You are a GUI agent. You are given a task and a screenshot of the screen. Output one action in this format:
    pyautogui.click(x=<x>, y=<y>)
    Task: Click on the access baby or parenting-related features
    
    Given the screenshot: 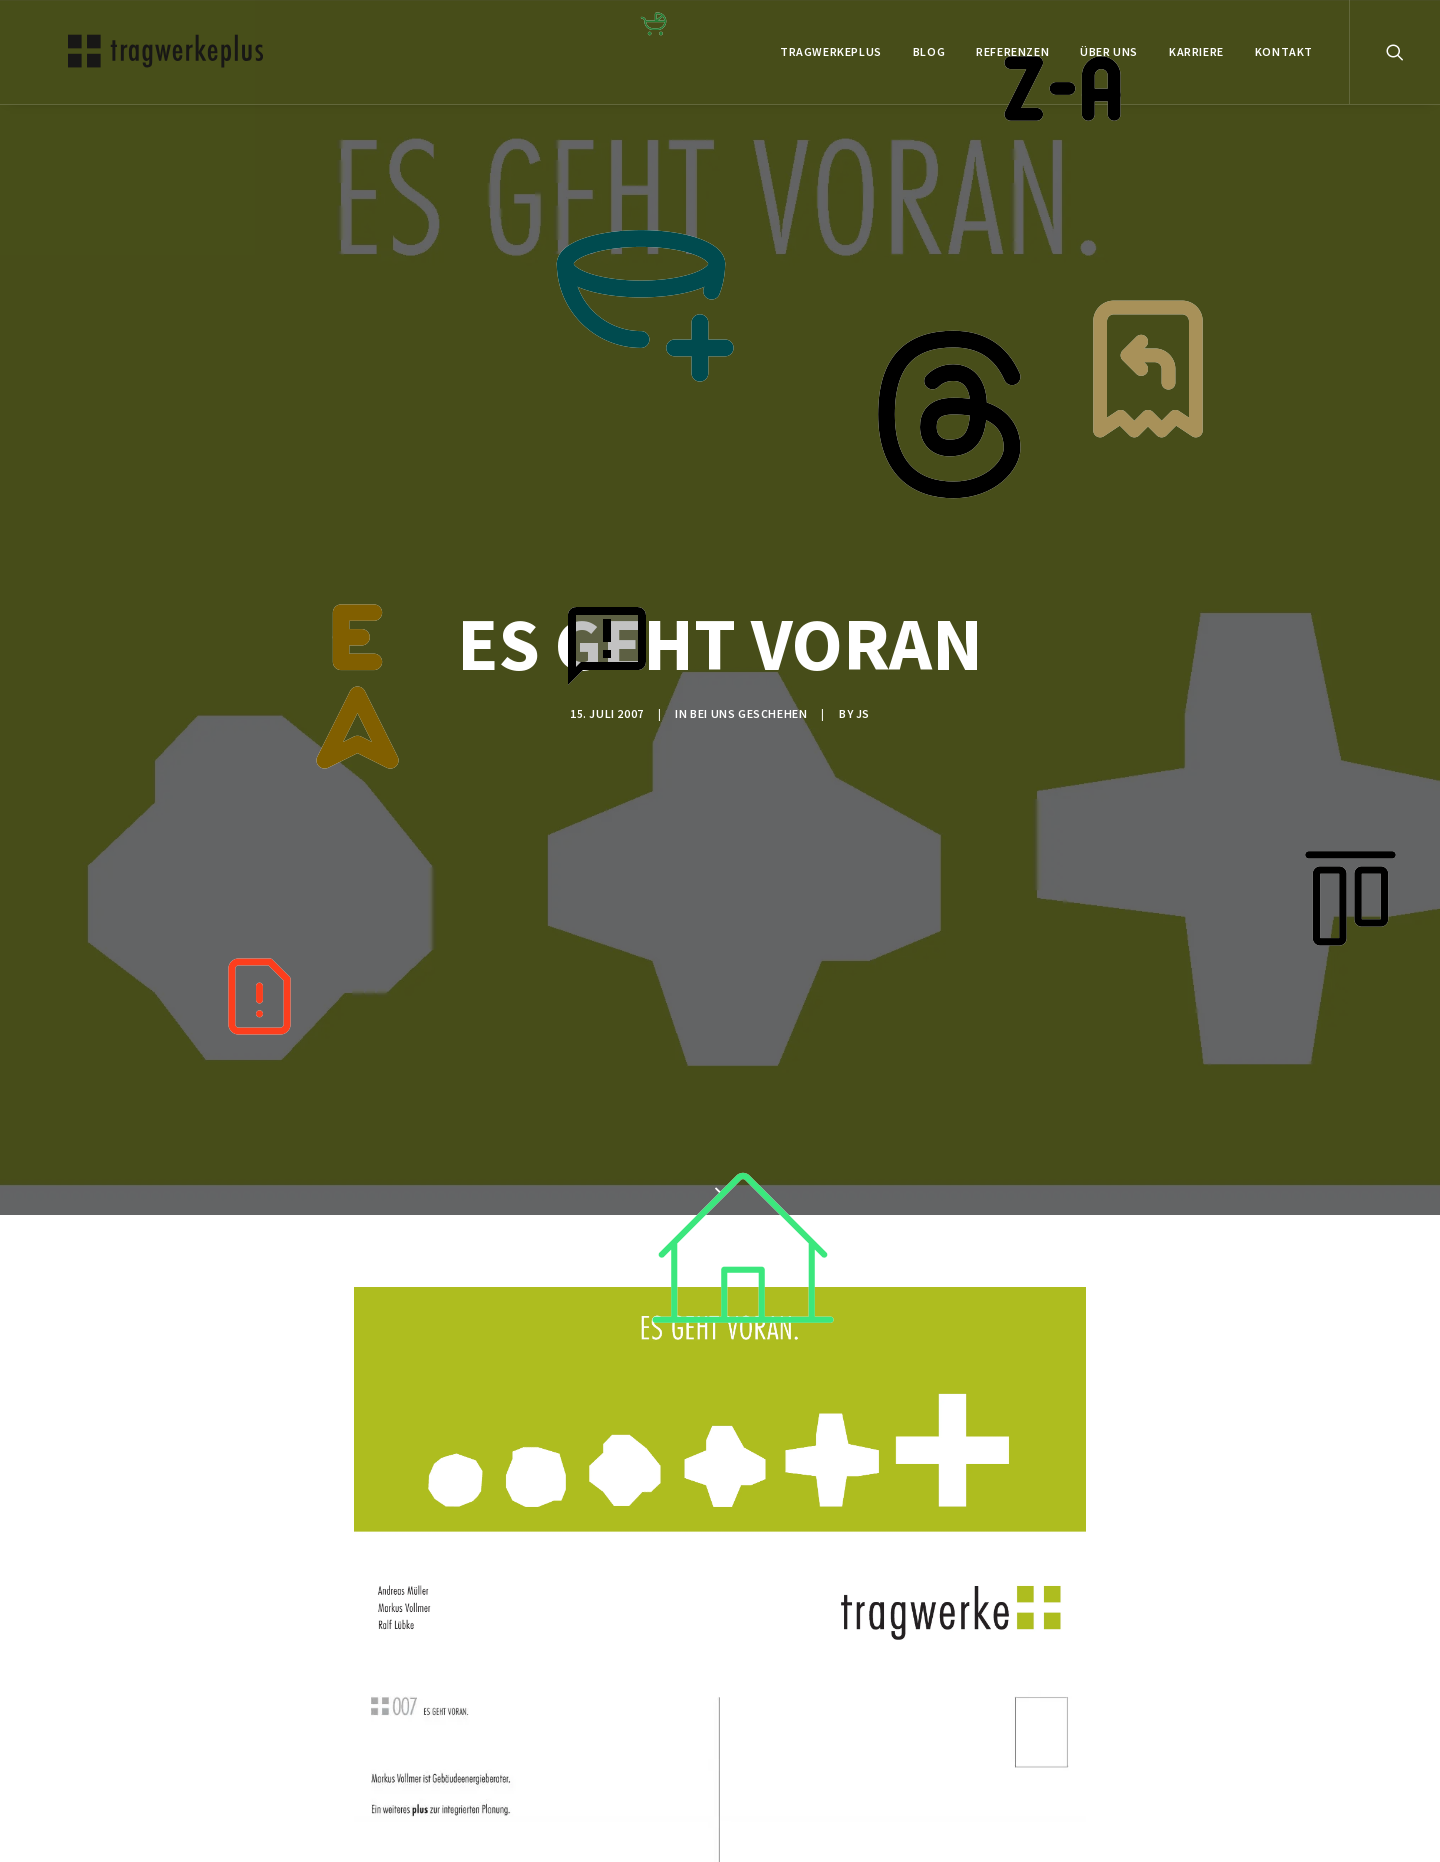 What is the action you would take?
    pyautogui.click(x=654, y=23)
    